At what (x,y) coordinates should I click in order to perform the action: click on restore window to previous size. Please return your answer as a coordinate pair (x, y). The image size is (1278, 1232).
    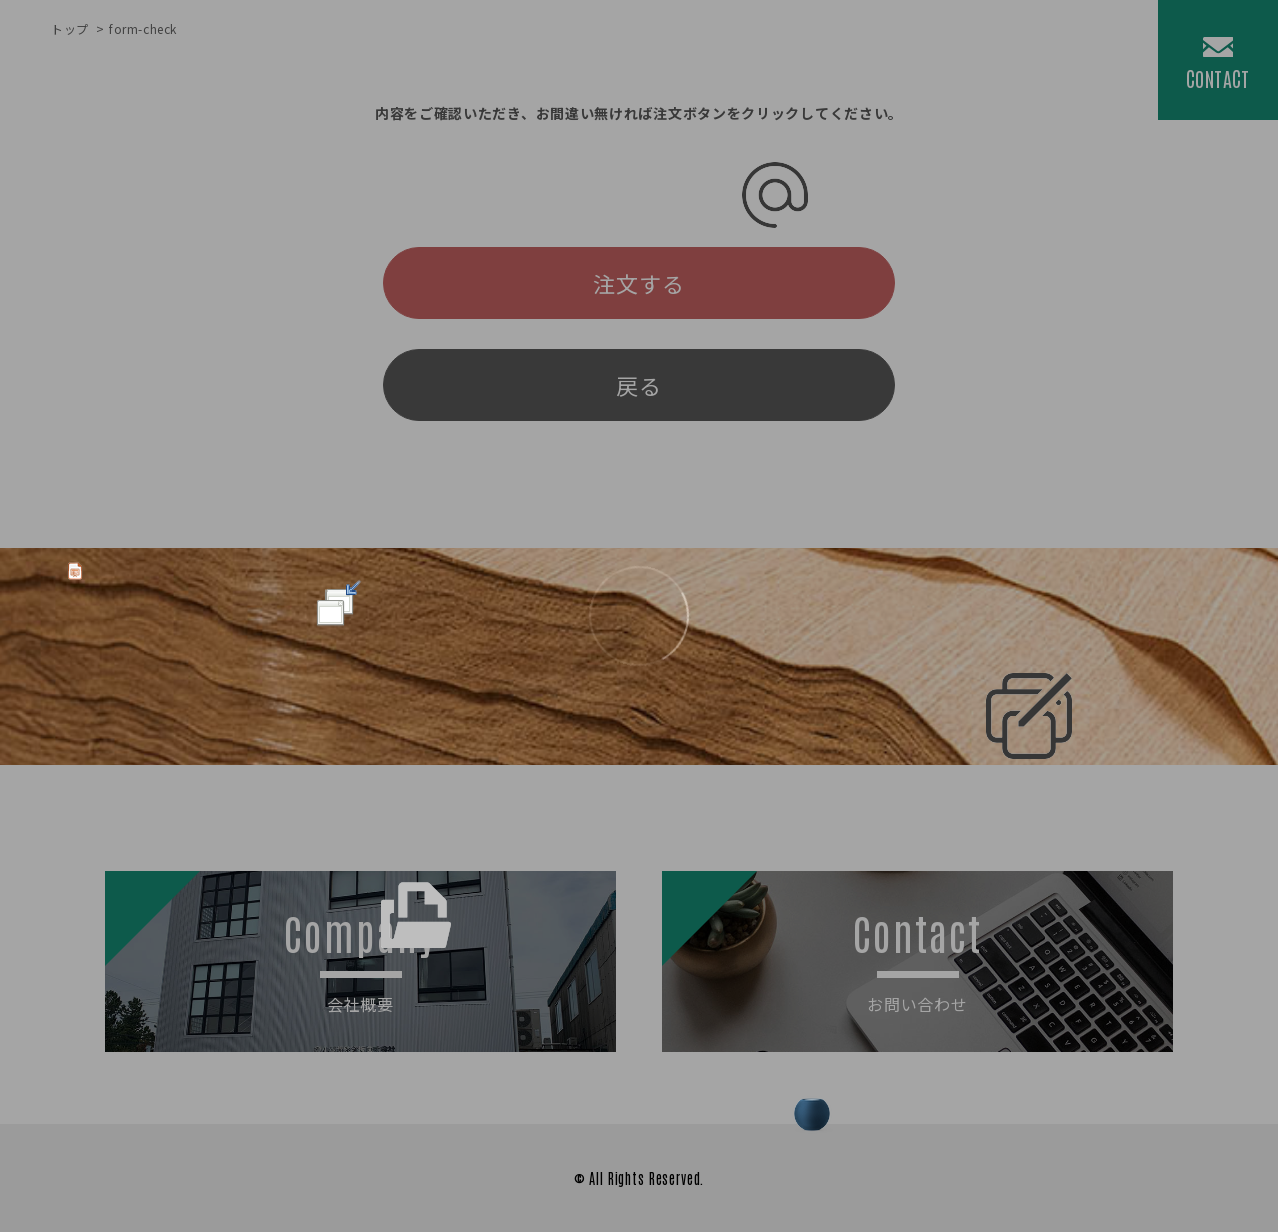
    Looking at the image, I should click on (338, 603).